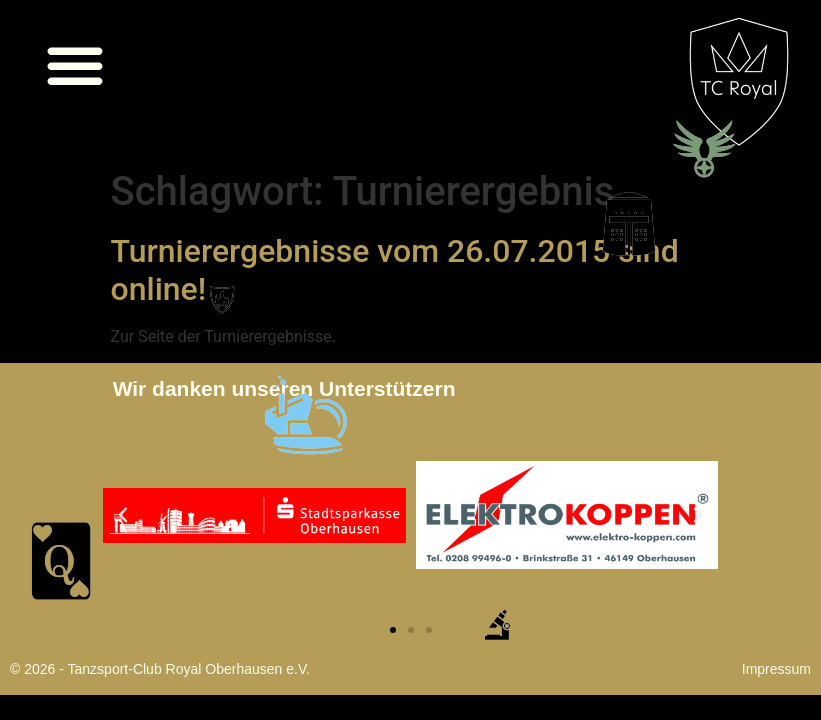  Describe the element at coordinates (704, 149) in the screenshot. I see `faction or guild emblem in a game interface` at that location.